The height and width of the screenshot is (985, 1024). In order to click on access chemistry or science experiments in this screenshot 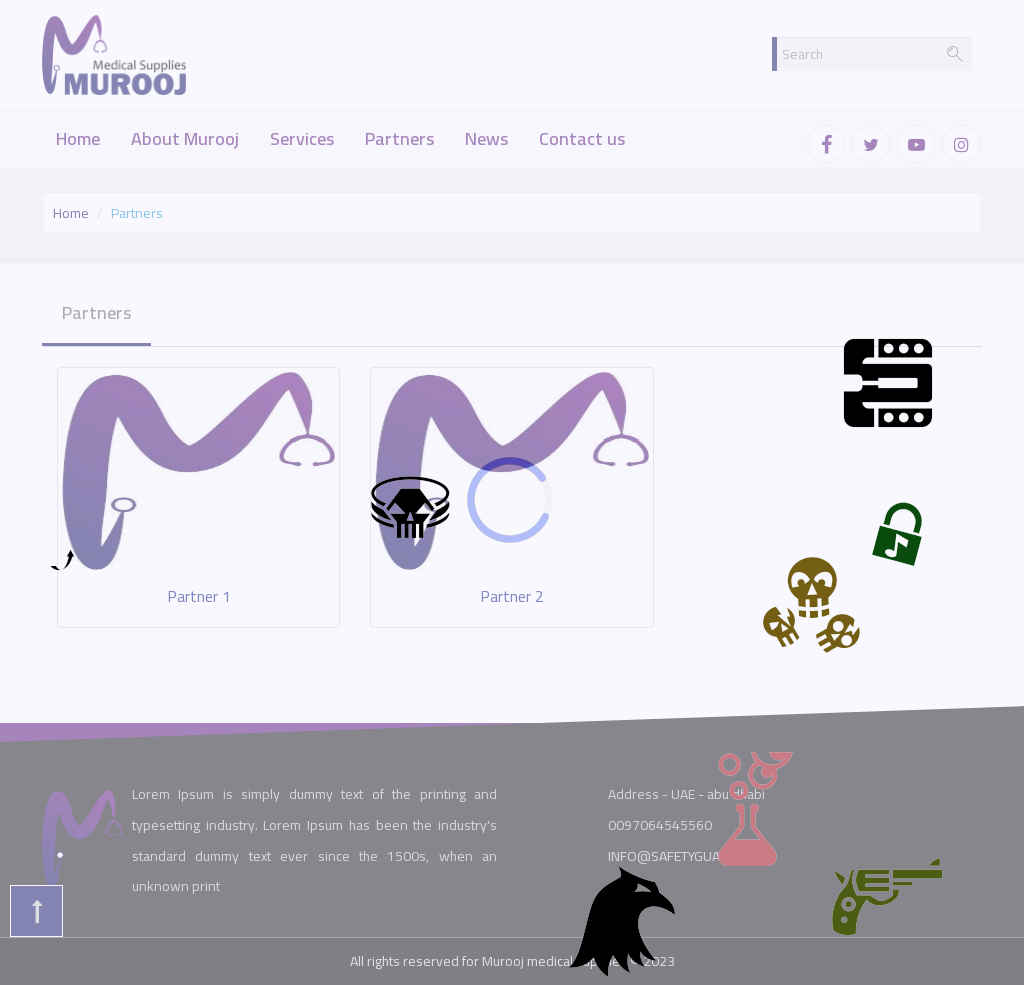, I will do `click(747, 808)`.